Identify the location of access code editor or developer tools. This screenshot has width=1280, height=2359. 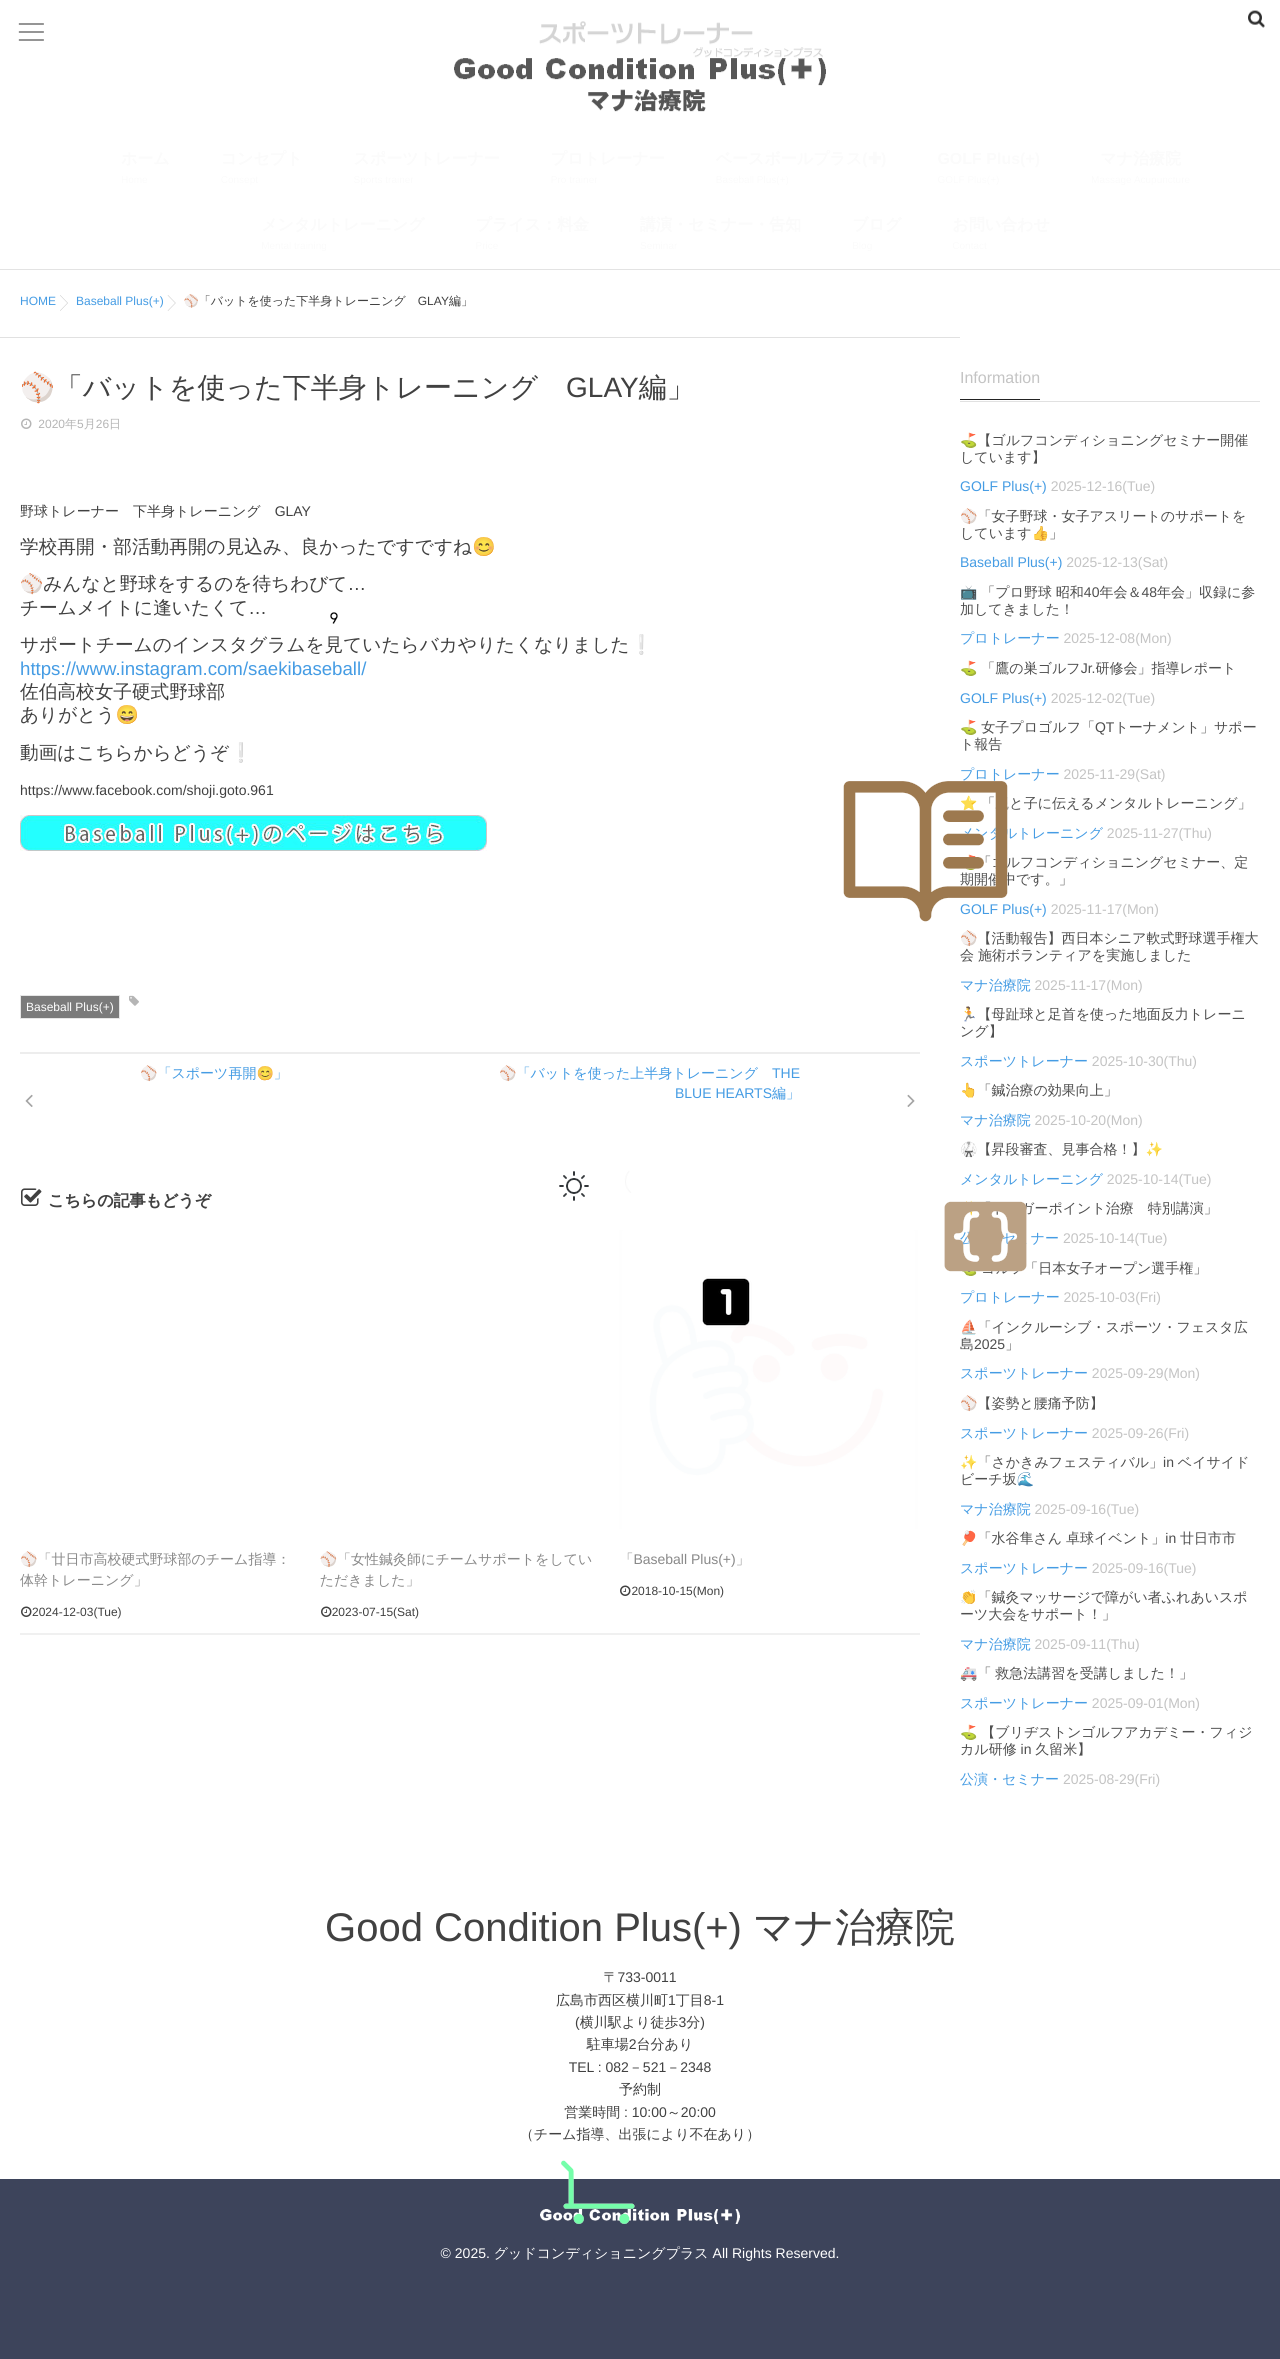
(985, 1236).